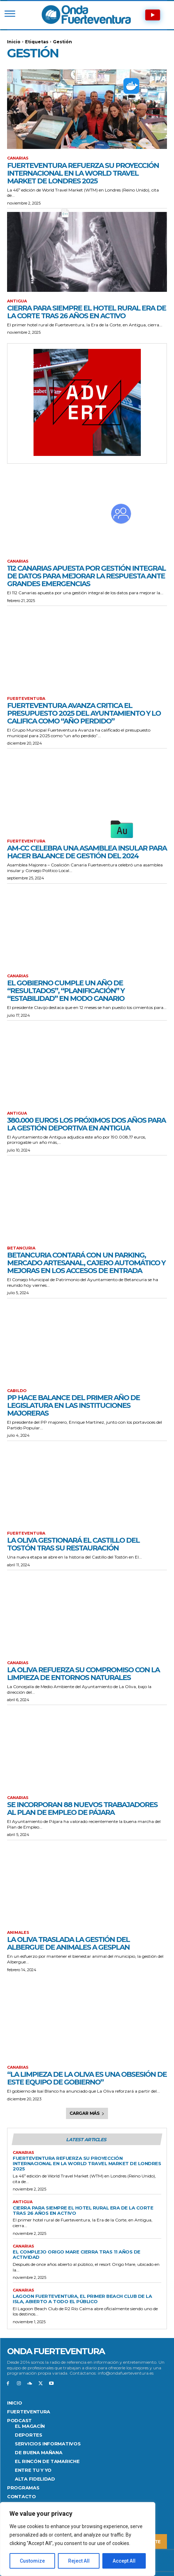  What do you see at coordinates (65, 213) in the screenshot?
I see `a C++ source code file` at bounding box center [65, 213].